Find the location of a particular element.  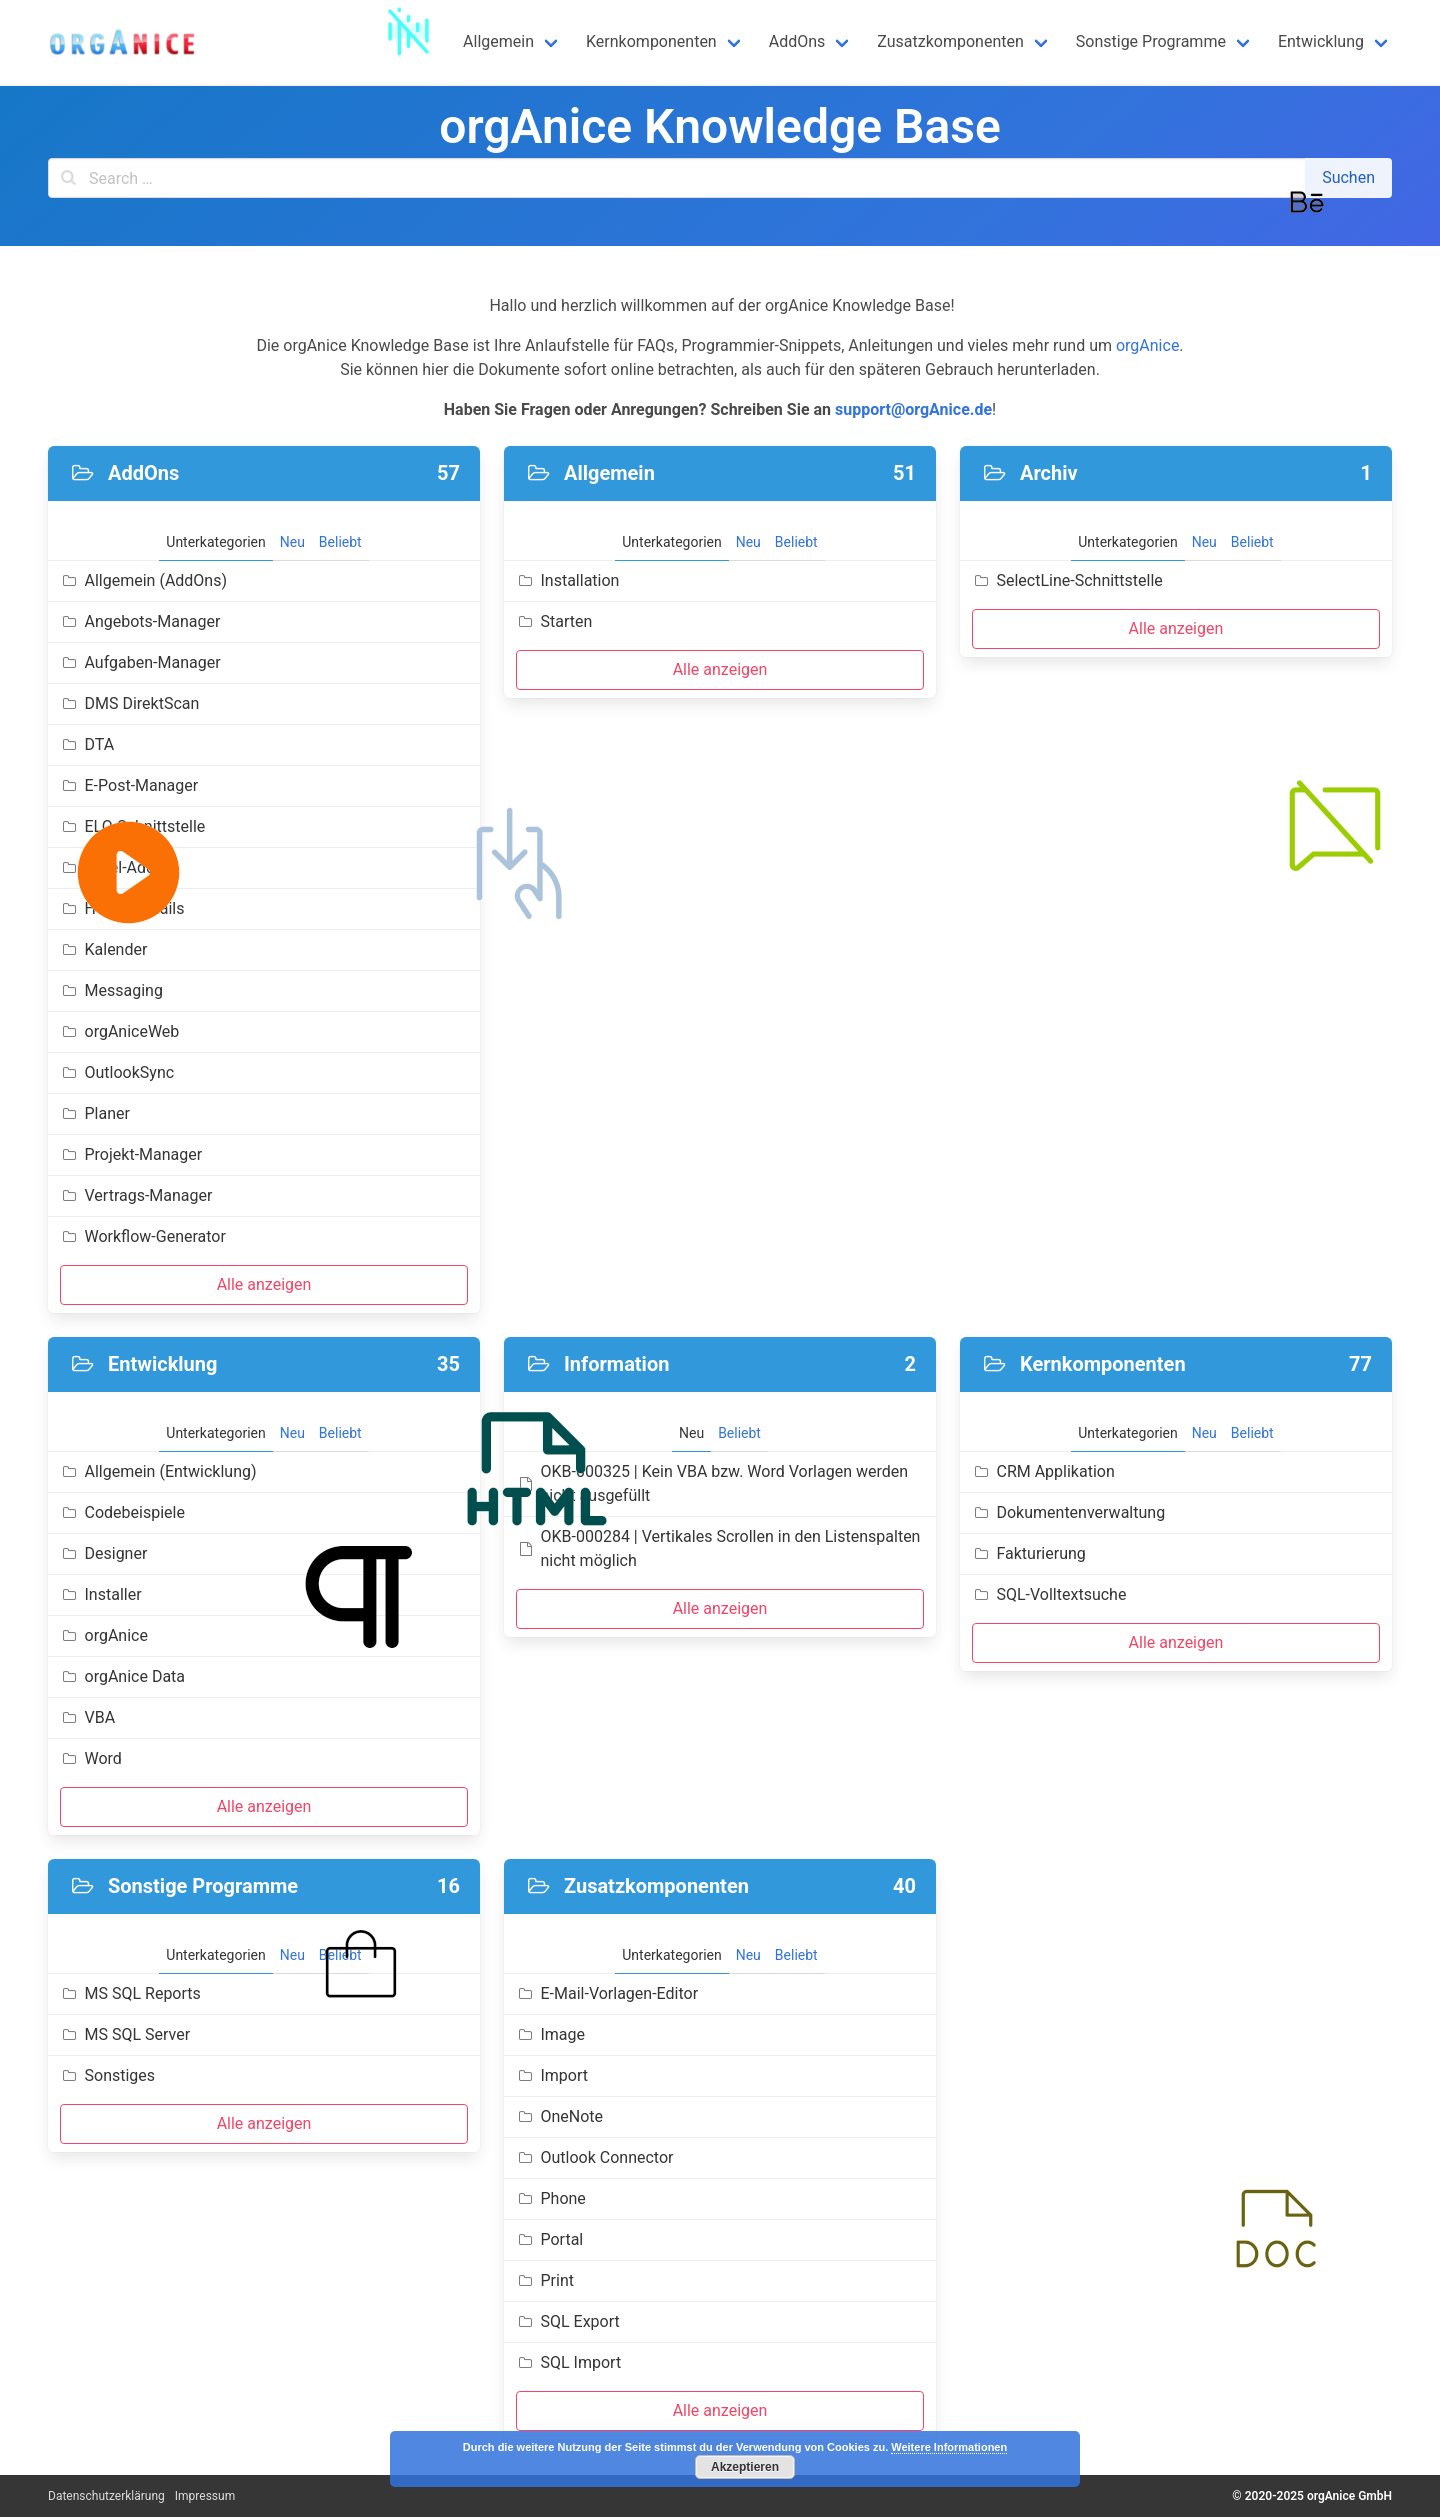

mute or disable chat notifications is located at coordinates (1335, 822).